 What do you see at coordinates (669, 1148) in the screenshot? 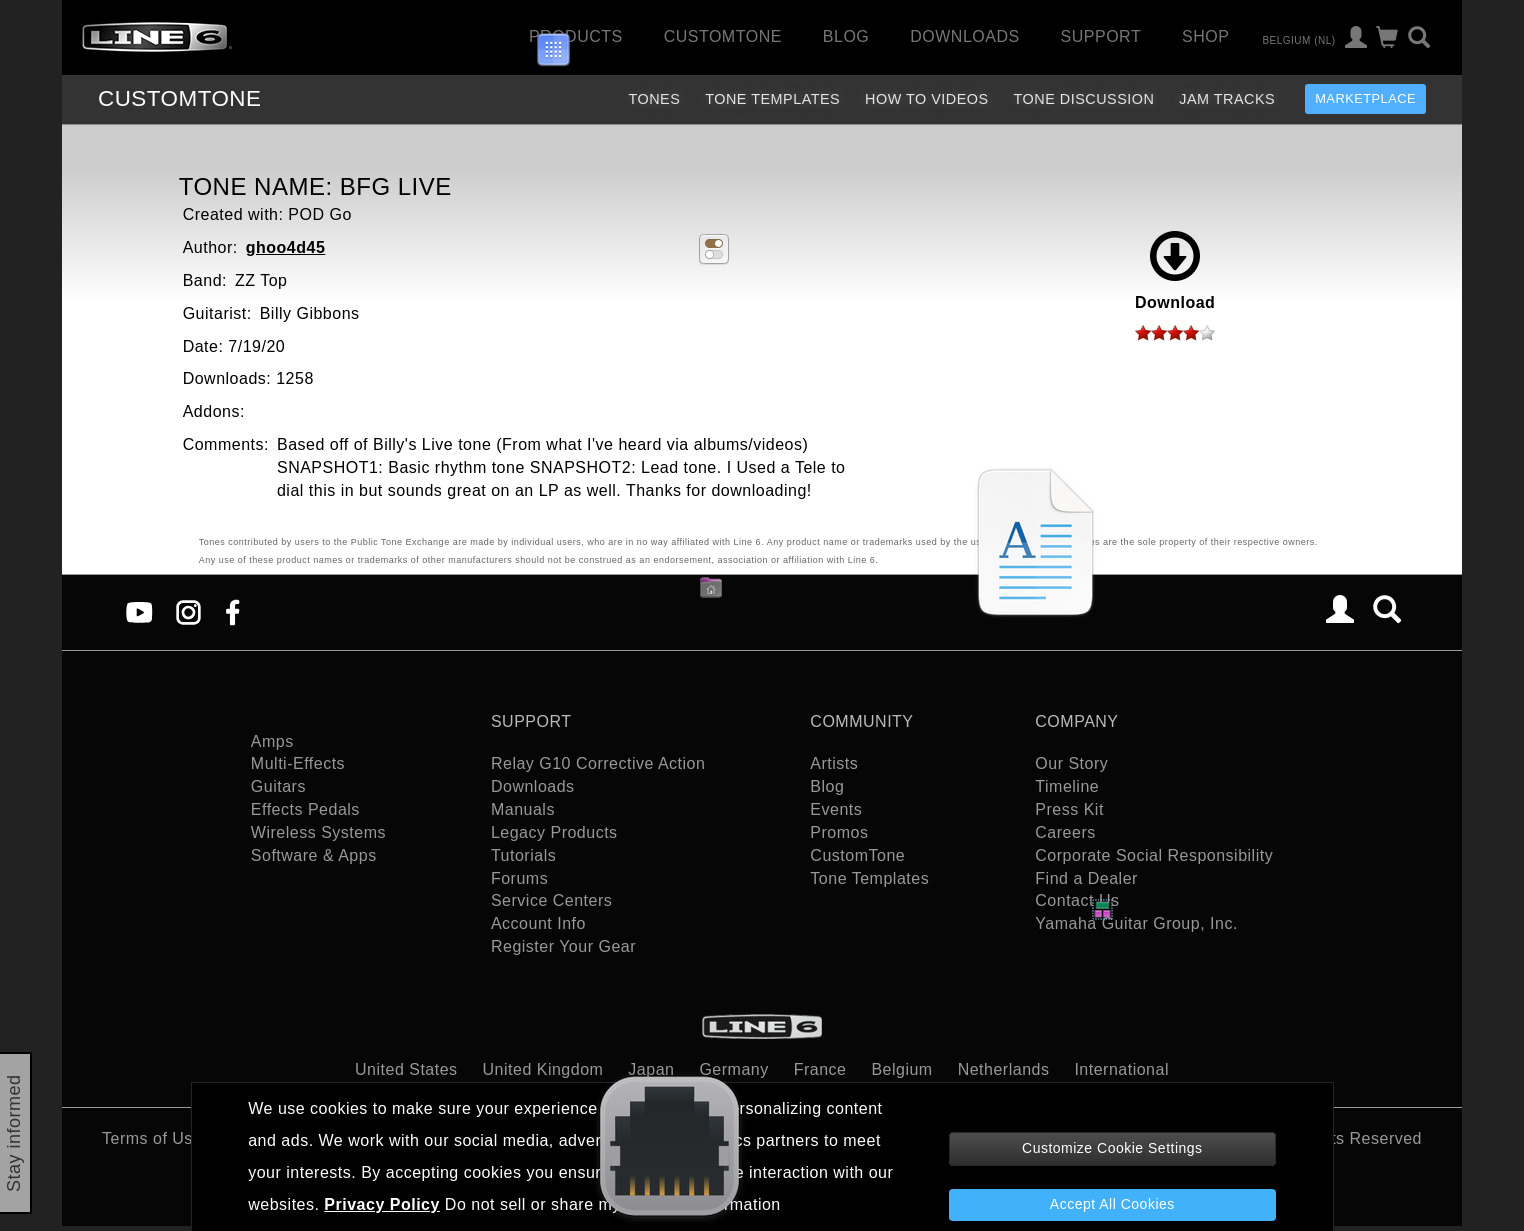
I see `configure DSL network connection settings` at bounding box center [669, 1148].